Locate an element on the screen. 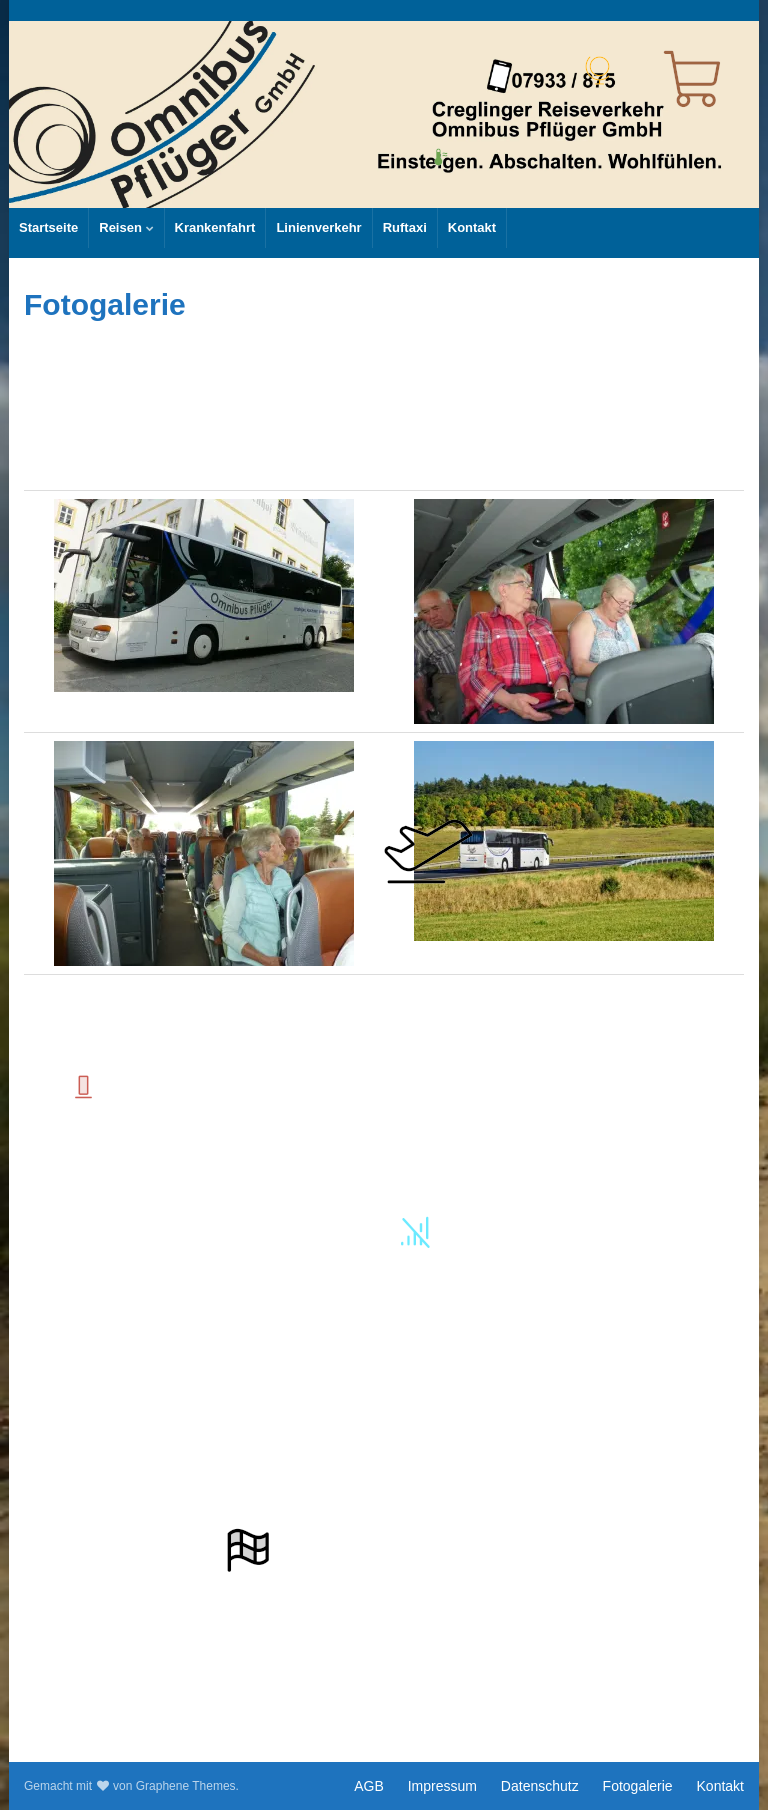  view your shopping cart is located at coordinates (693, 80).